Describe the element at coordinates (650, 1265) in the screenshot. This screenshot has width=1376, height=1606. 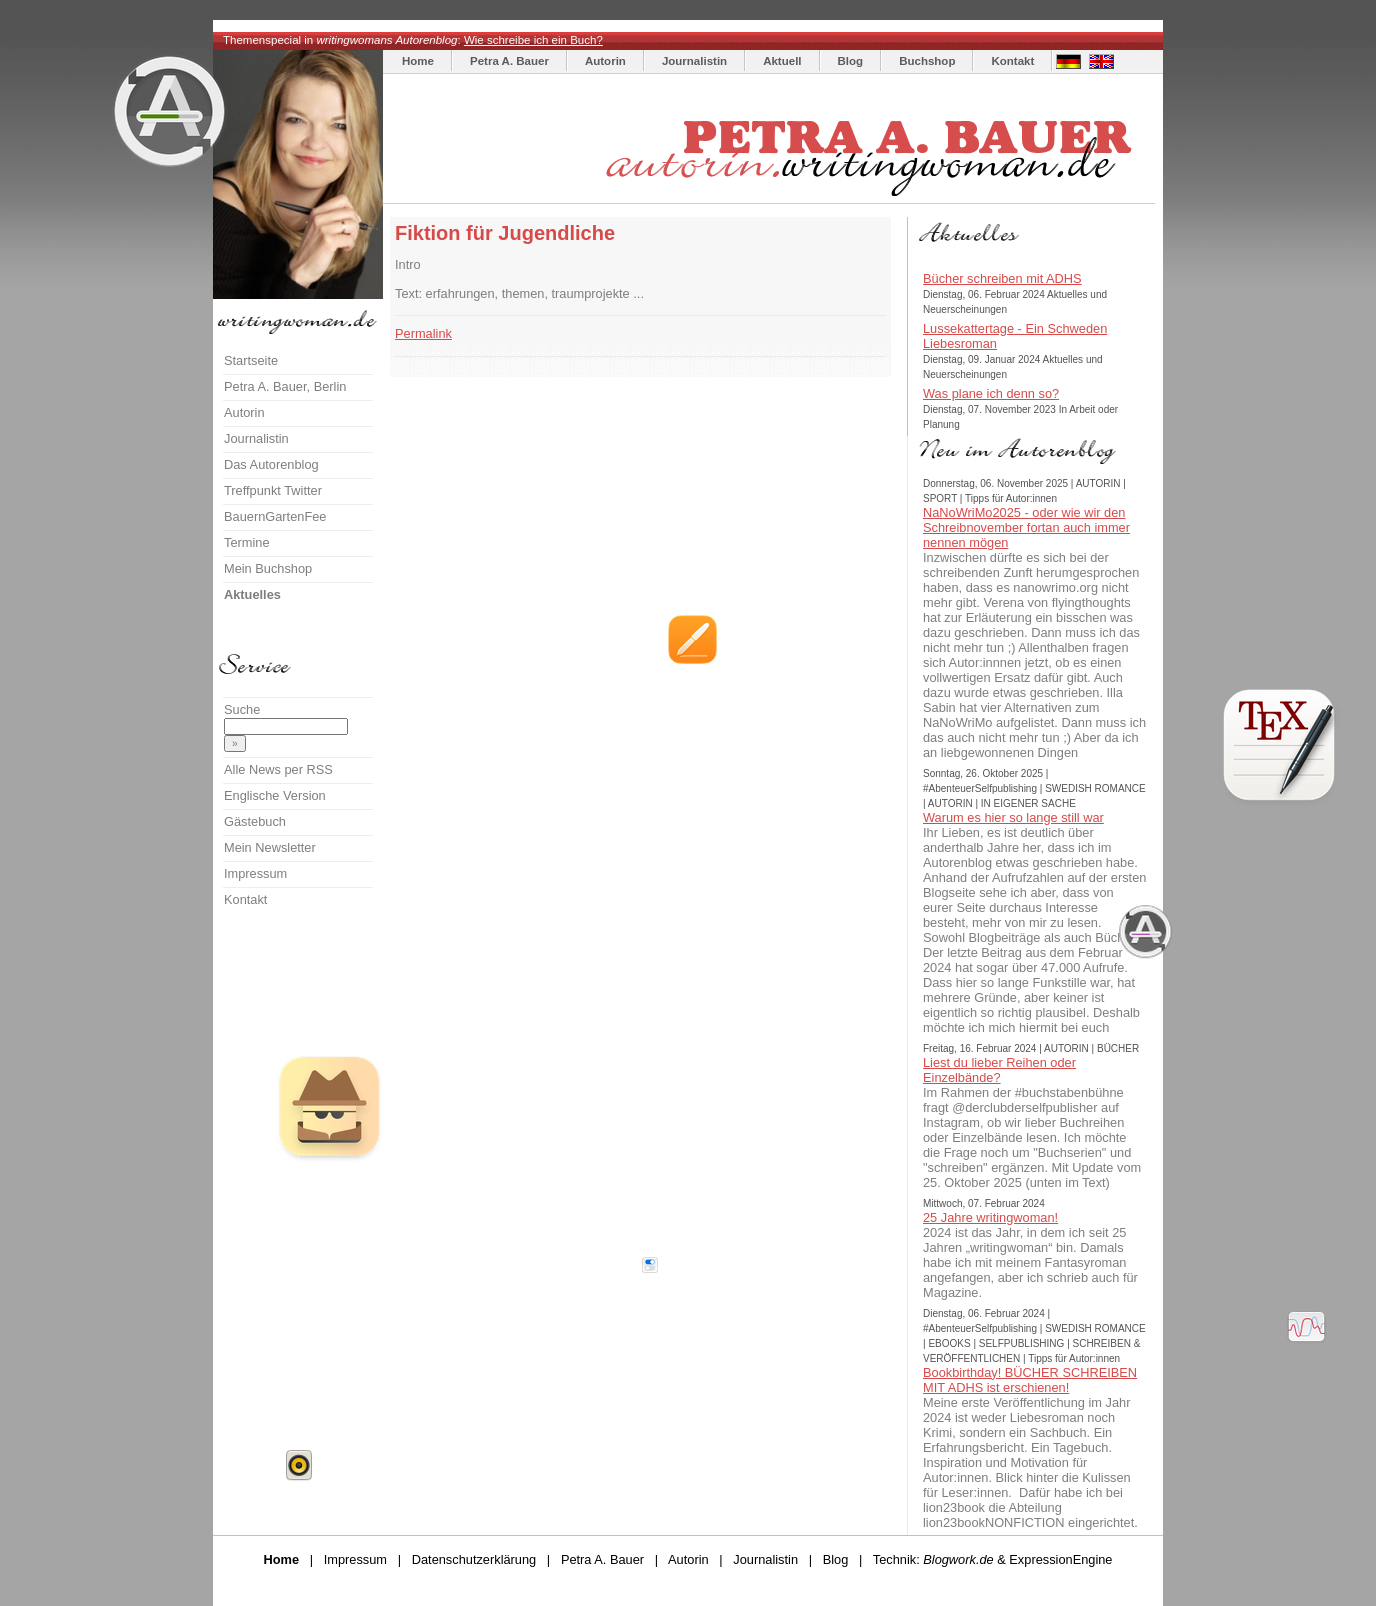
I see `open unity tweak tool settings` at that location.